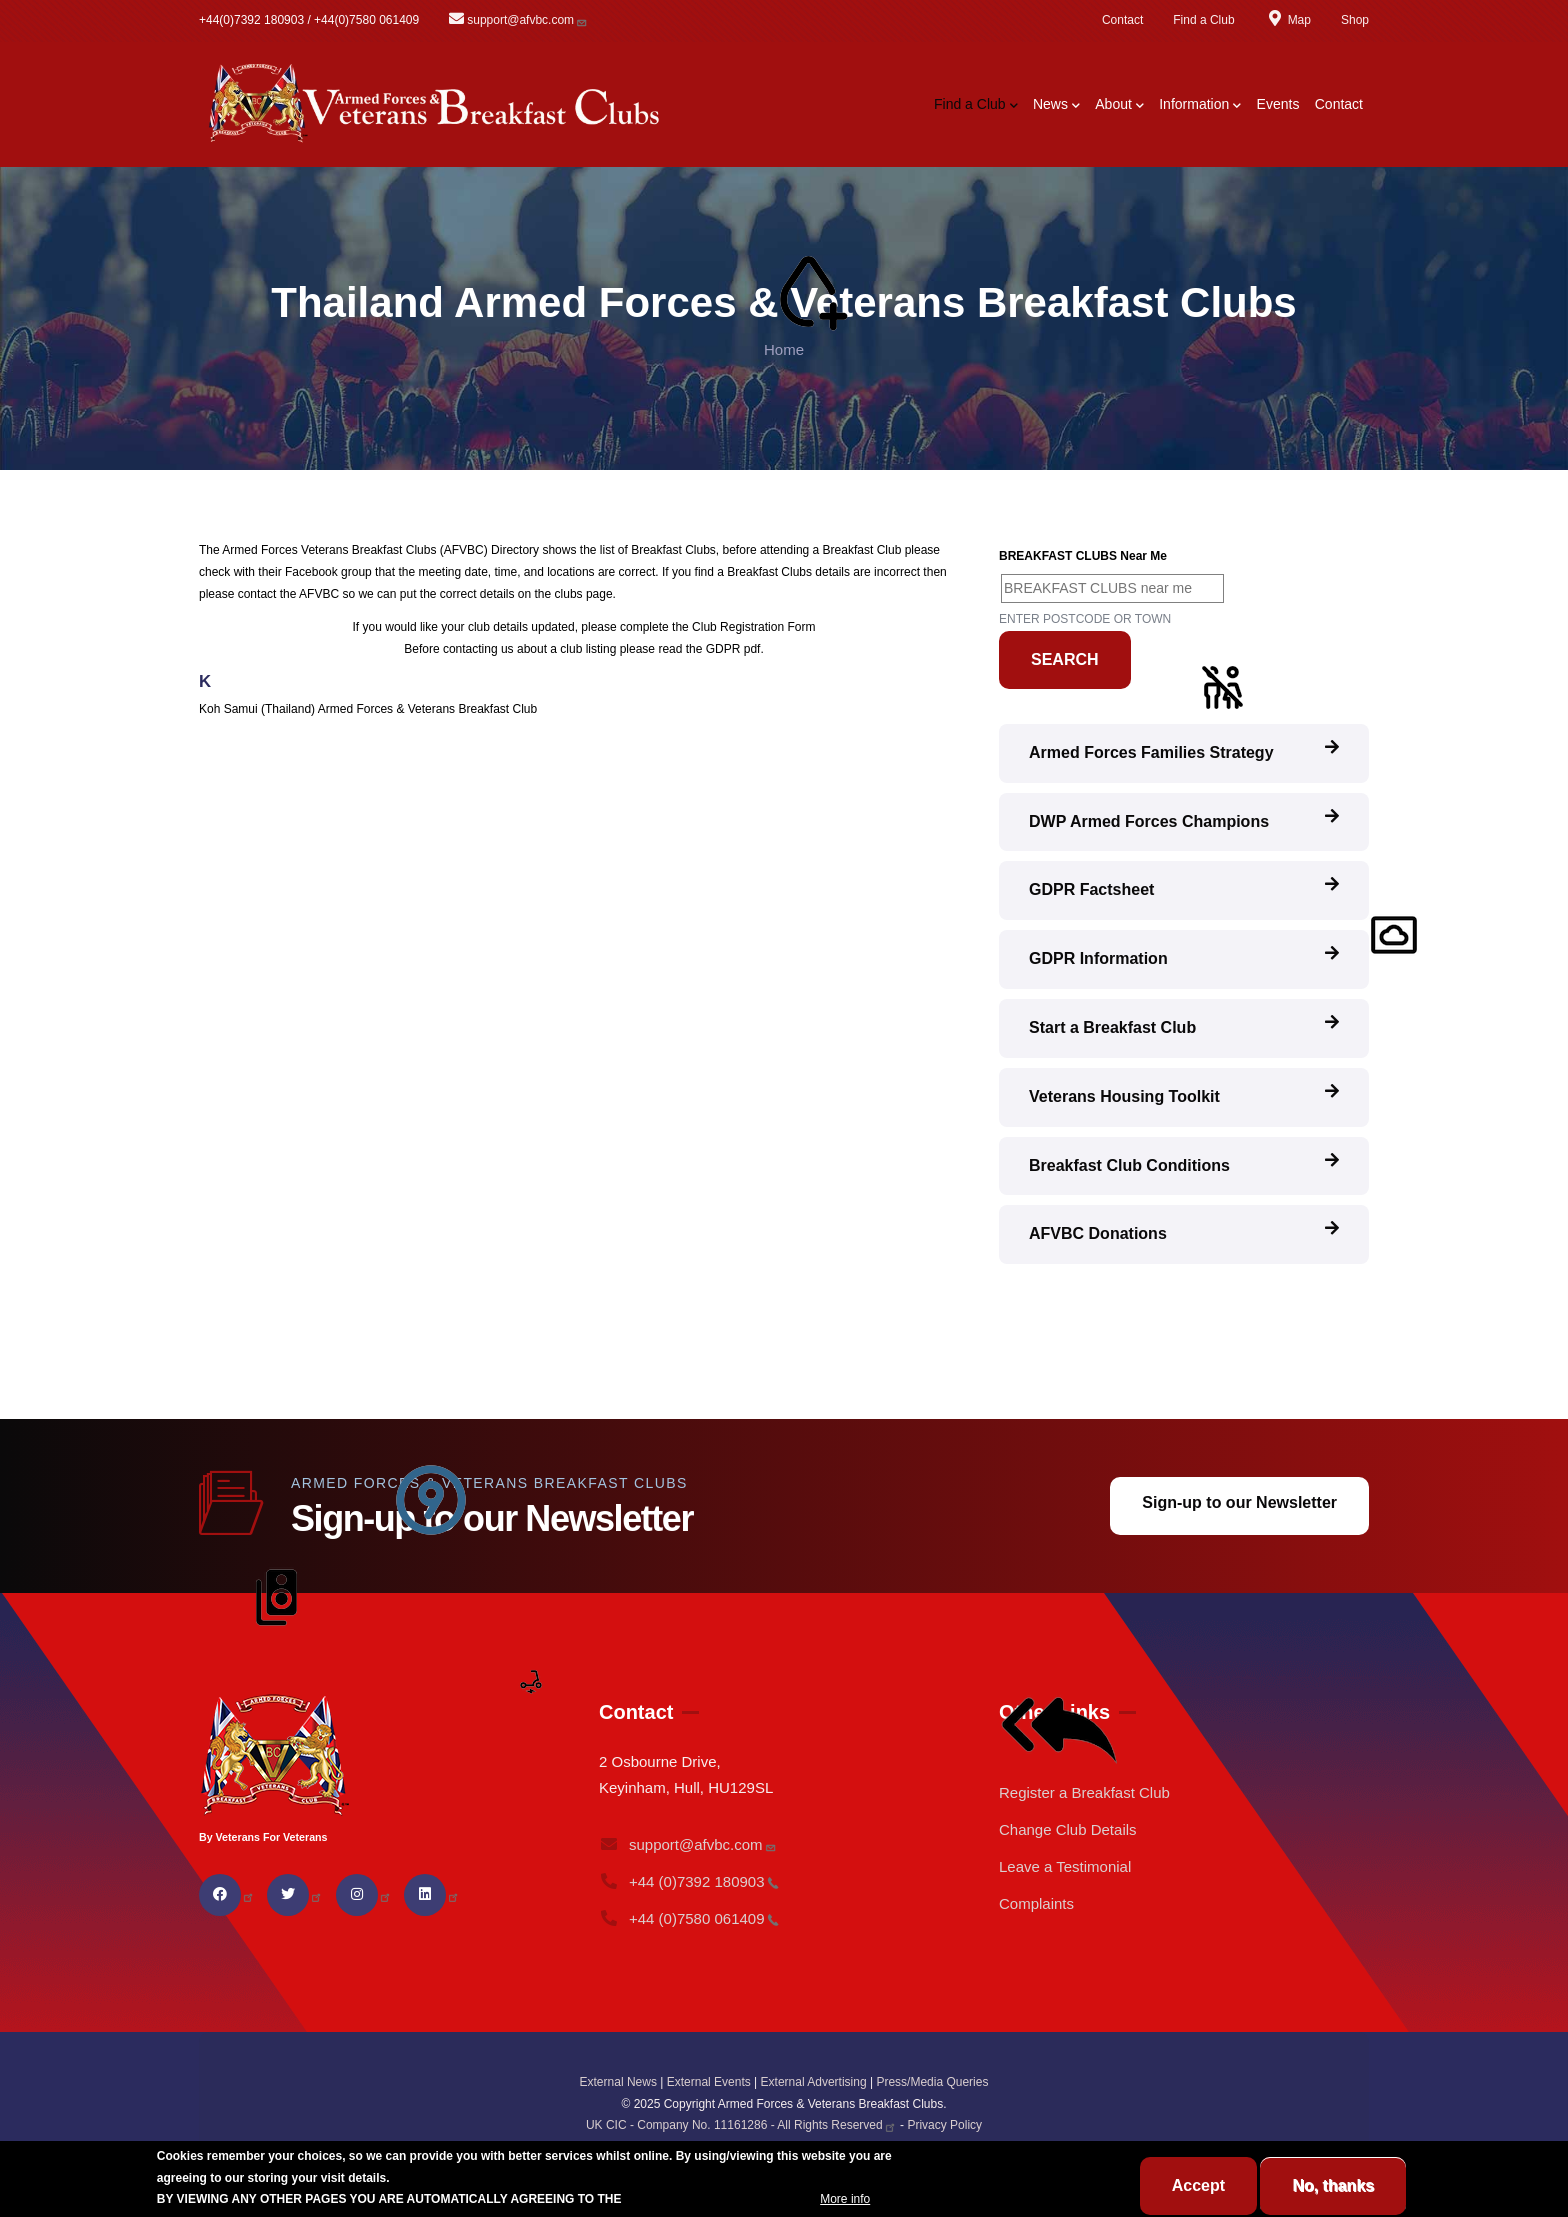  Describe the element at coordinates (1222, 686) in the screenshot. I see `disable friends or social features` at that location.